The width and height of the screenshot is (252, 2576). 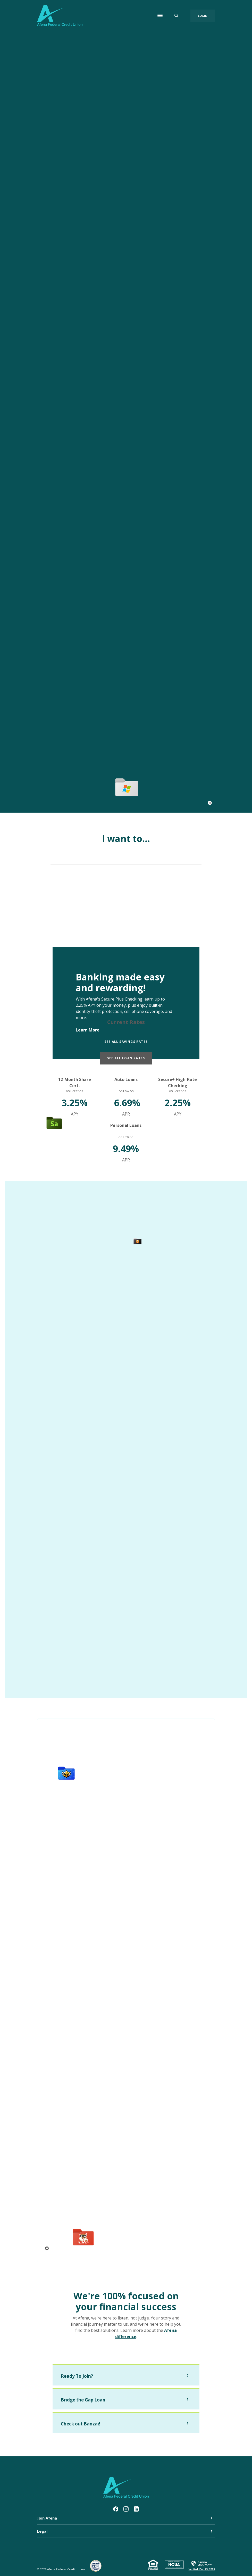 What do you see at coordinates (54, 1123) in the screenshot?
I see `open Adobe Substance Sampler project folder` at bounding box center [54, 1123].